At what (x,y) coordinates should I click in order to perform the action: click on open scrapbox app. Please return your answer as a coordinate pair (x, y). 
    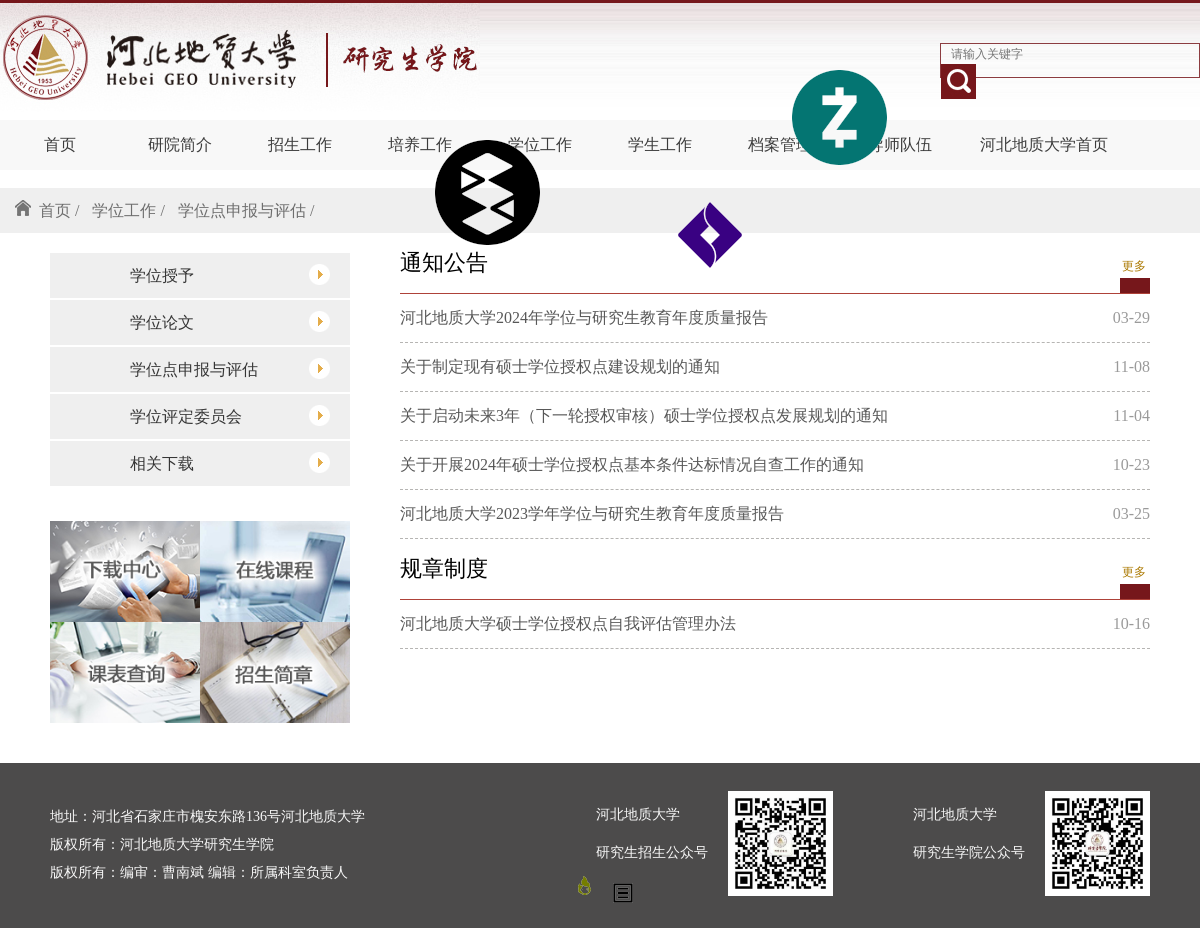
    Looking at the image, I should click on (487, 192).